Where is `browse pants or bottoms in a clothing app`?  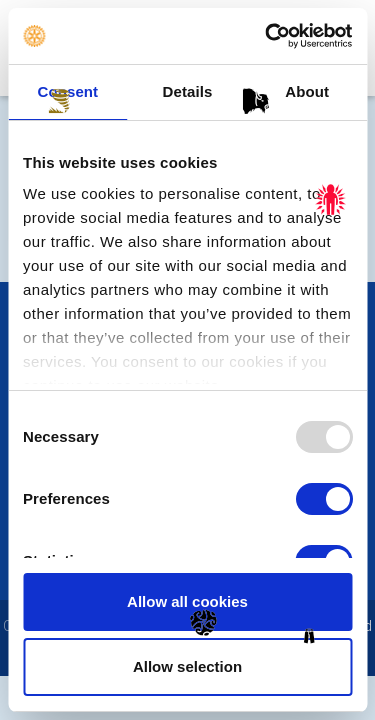 browse pants or bottoms in a clothing app is located at coordinates (309, 636).